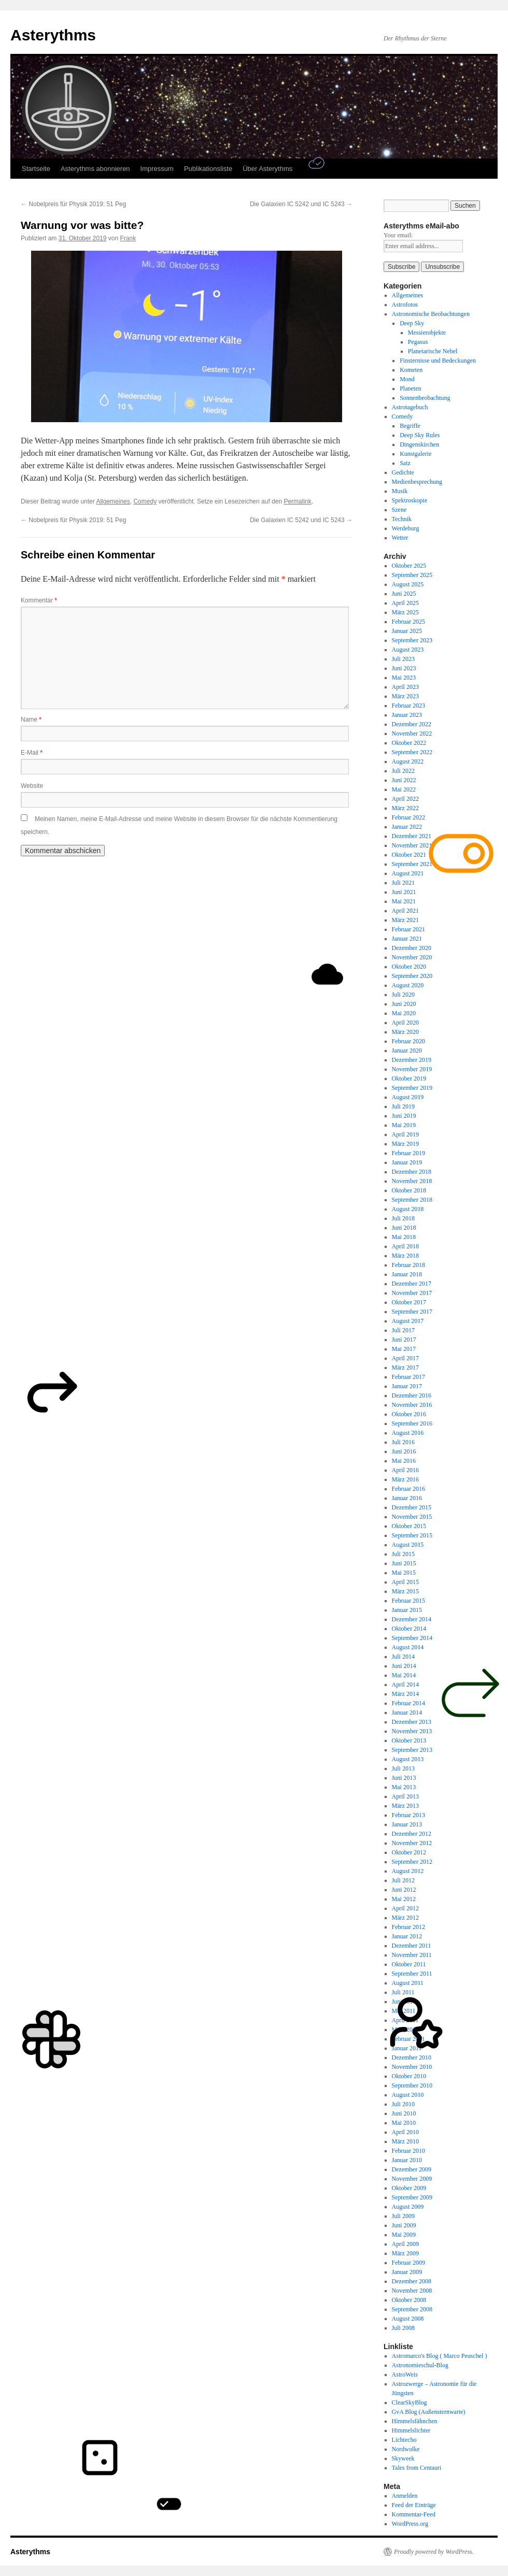 The height and width of the screenshot is (2576, 508). Describe the element at coordinates (100, 2457) in the screenshot. I see `roll dice or generate random number` at that location.